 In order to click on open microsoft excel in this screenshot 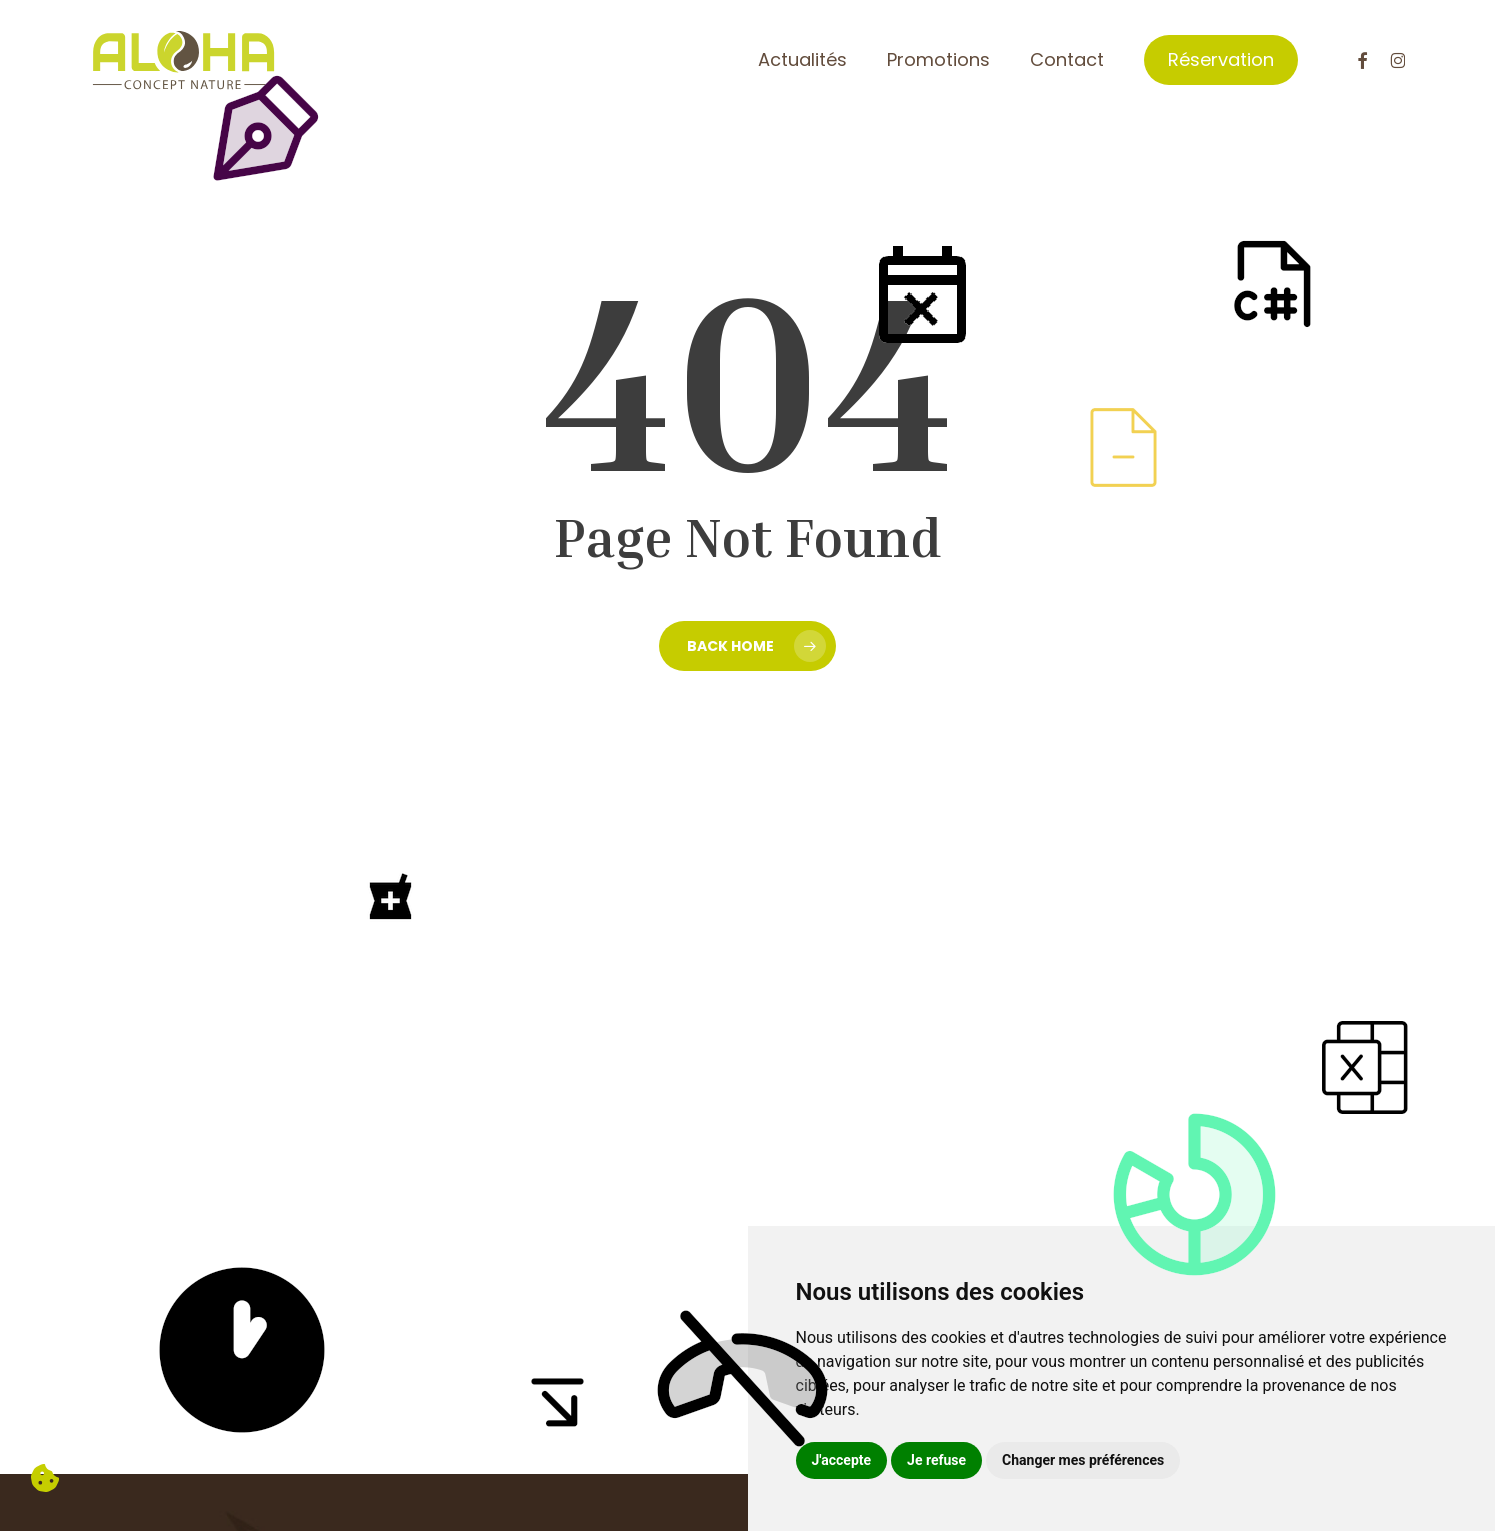, I will do `click(1368, 1067)`.